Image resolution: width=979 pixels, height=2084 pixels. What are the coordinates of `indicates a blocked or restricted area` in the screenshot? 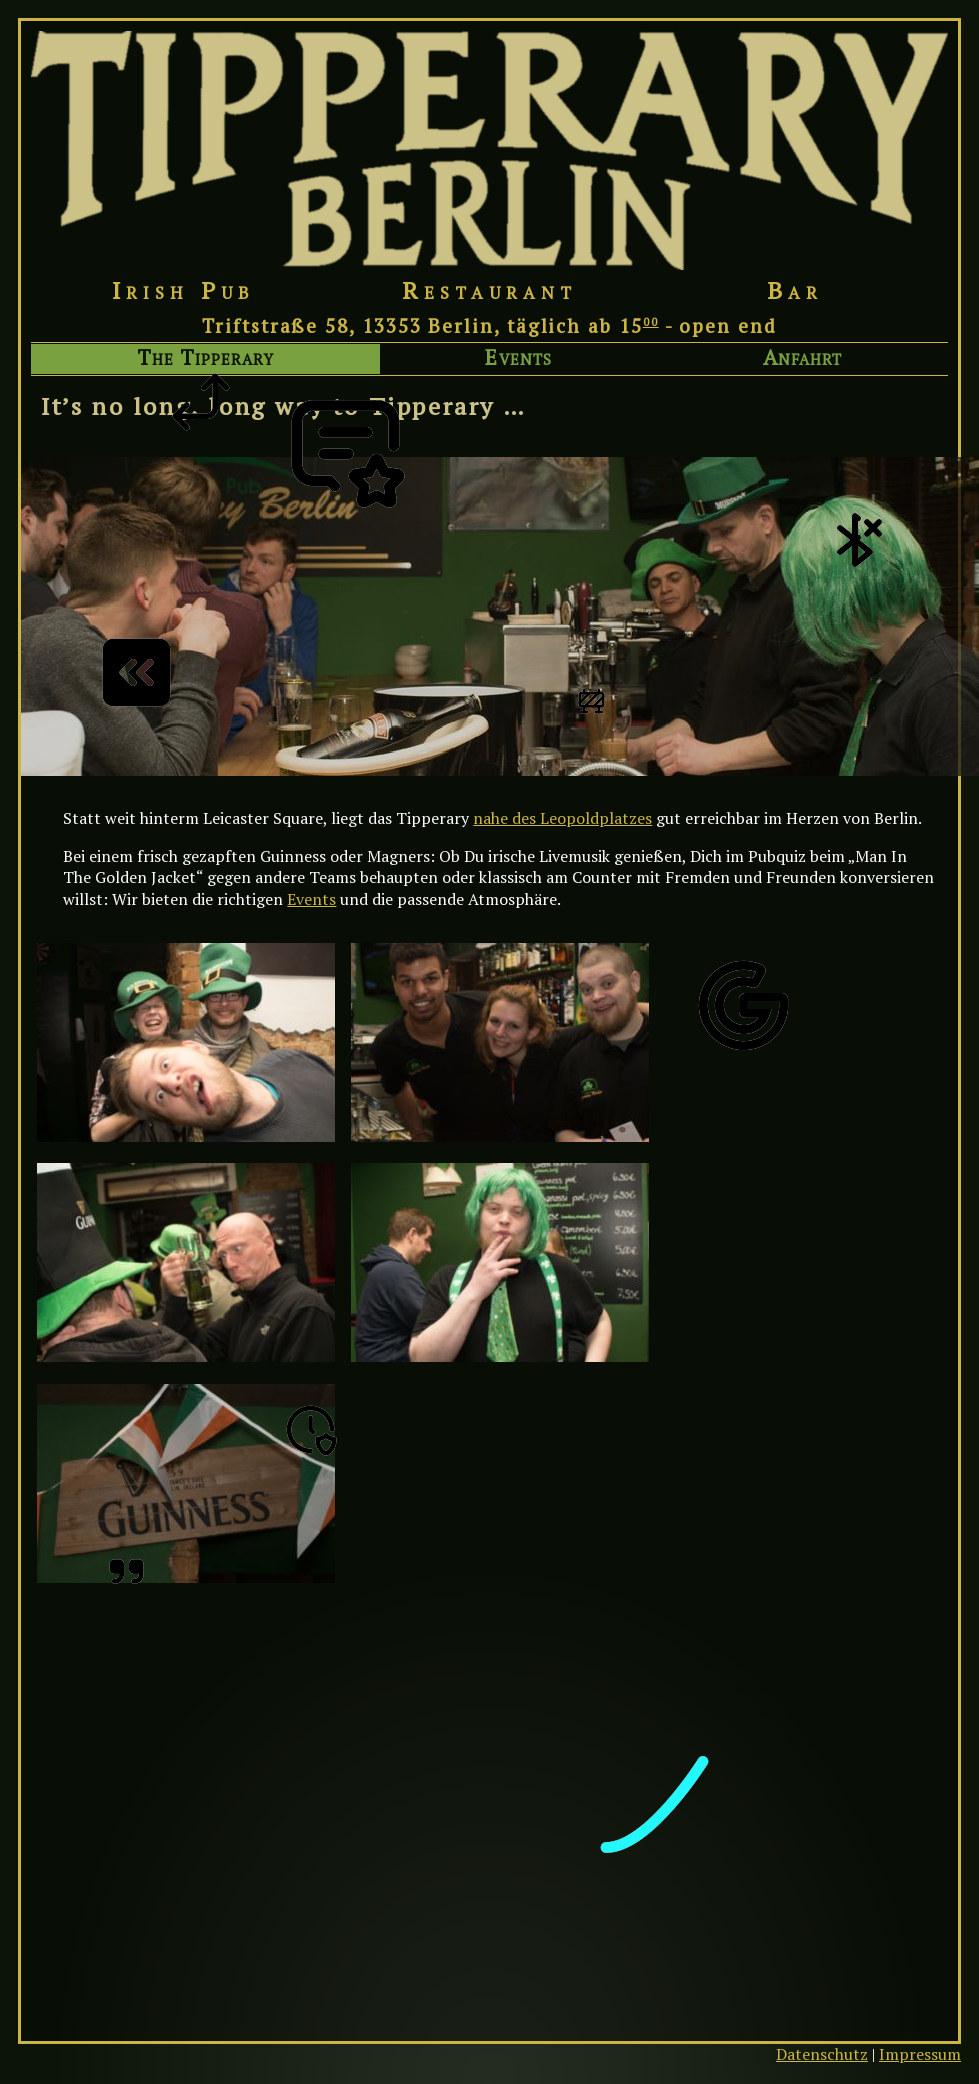 It's located at (591, 700).